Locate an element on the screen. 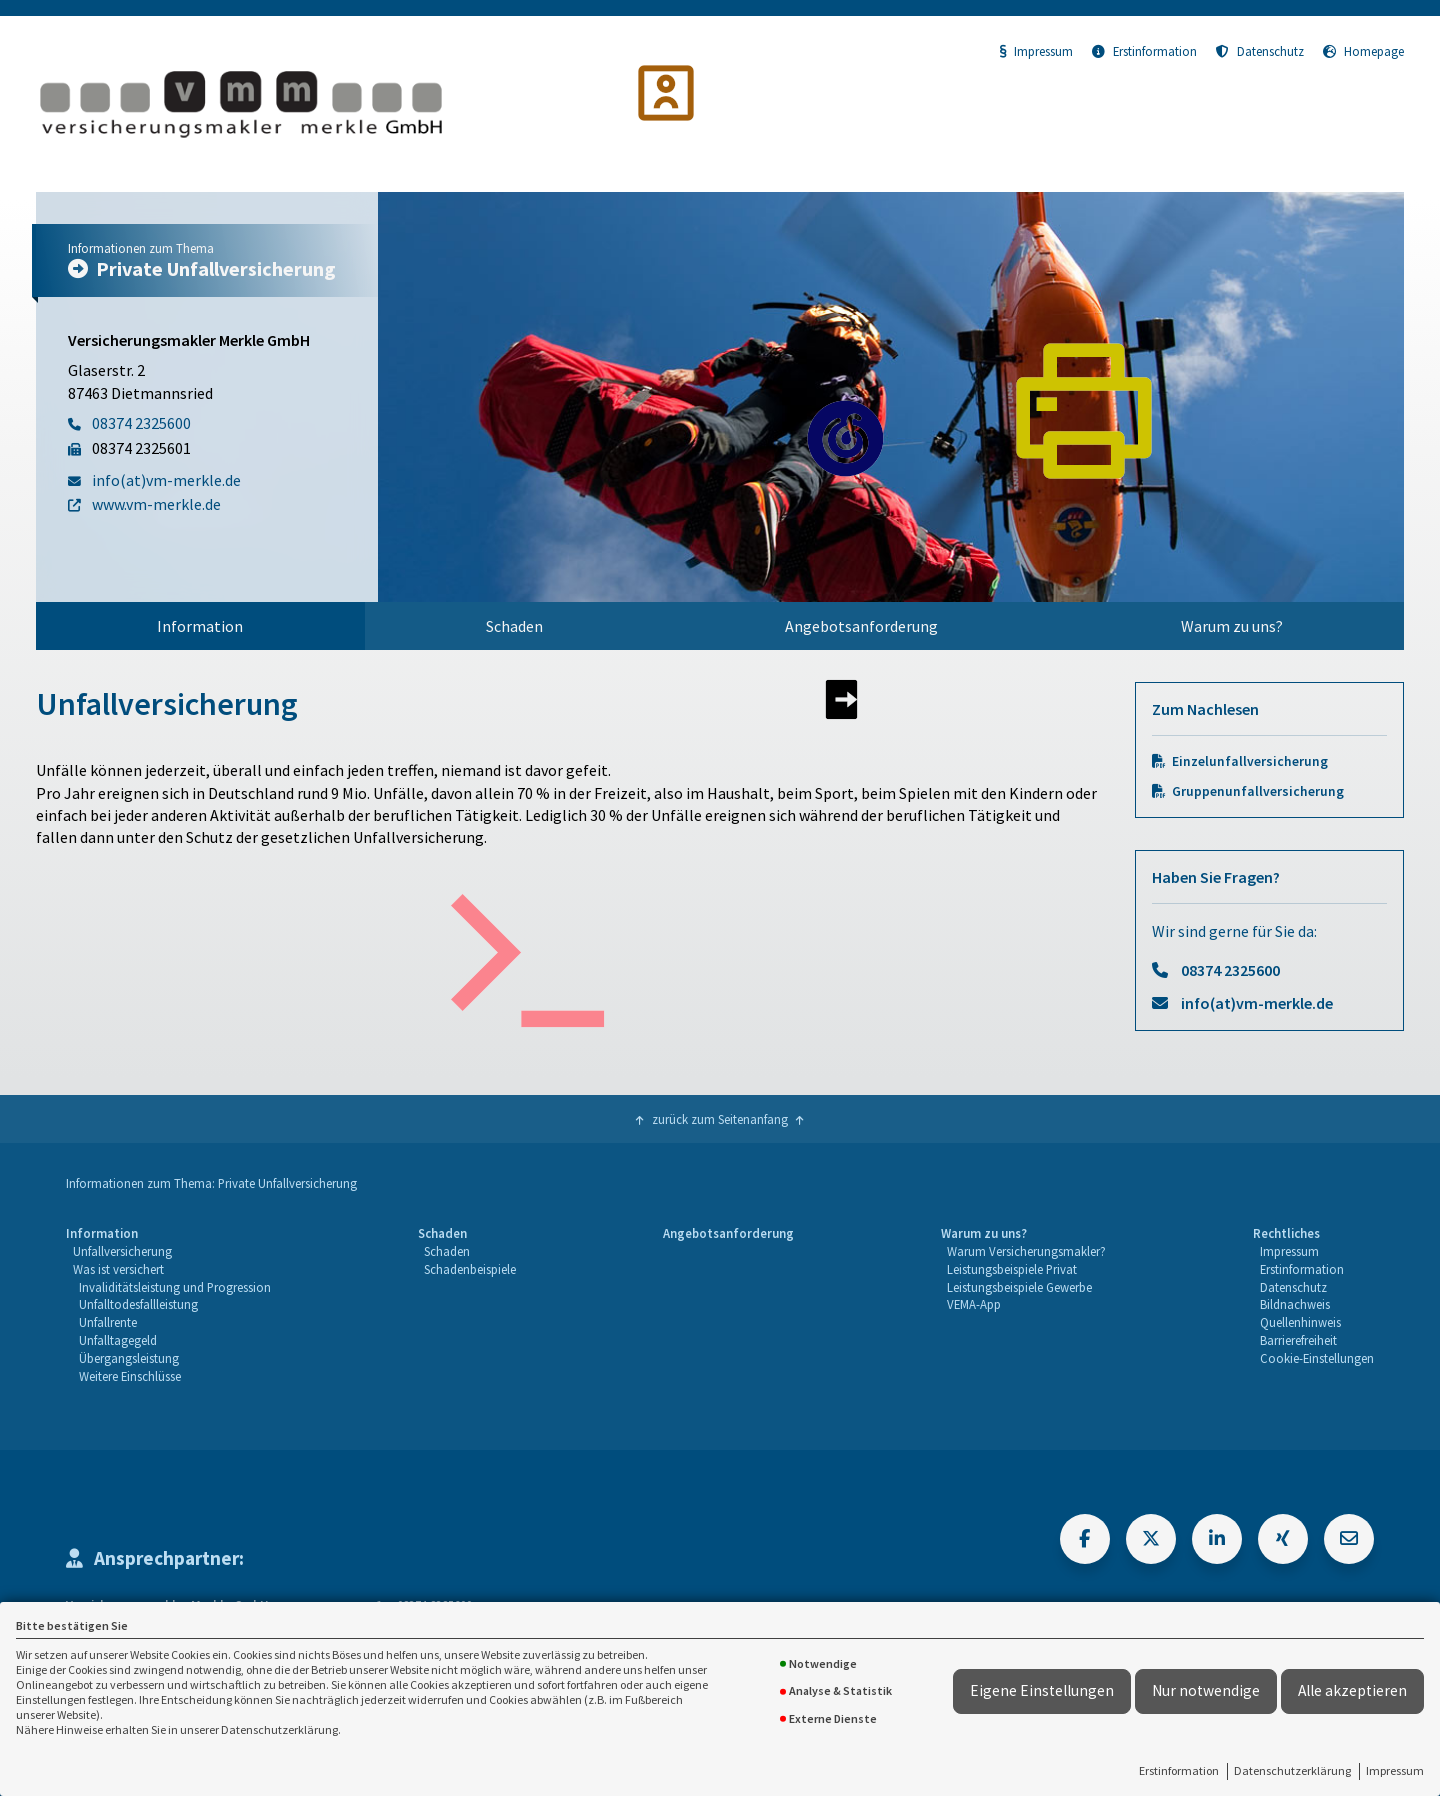 This screenshot has width=1440, height=1796. open netease cloud music app is located at coordinates (845, 438).